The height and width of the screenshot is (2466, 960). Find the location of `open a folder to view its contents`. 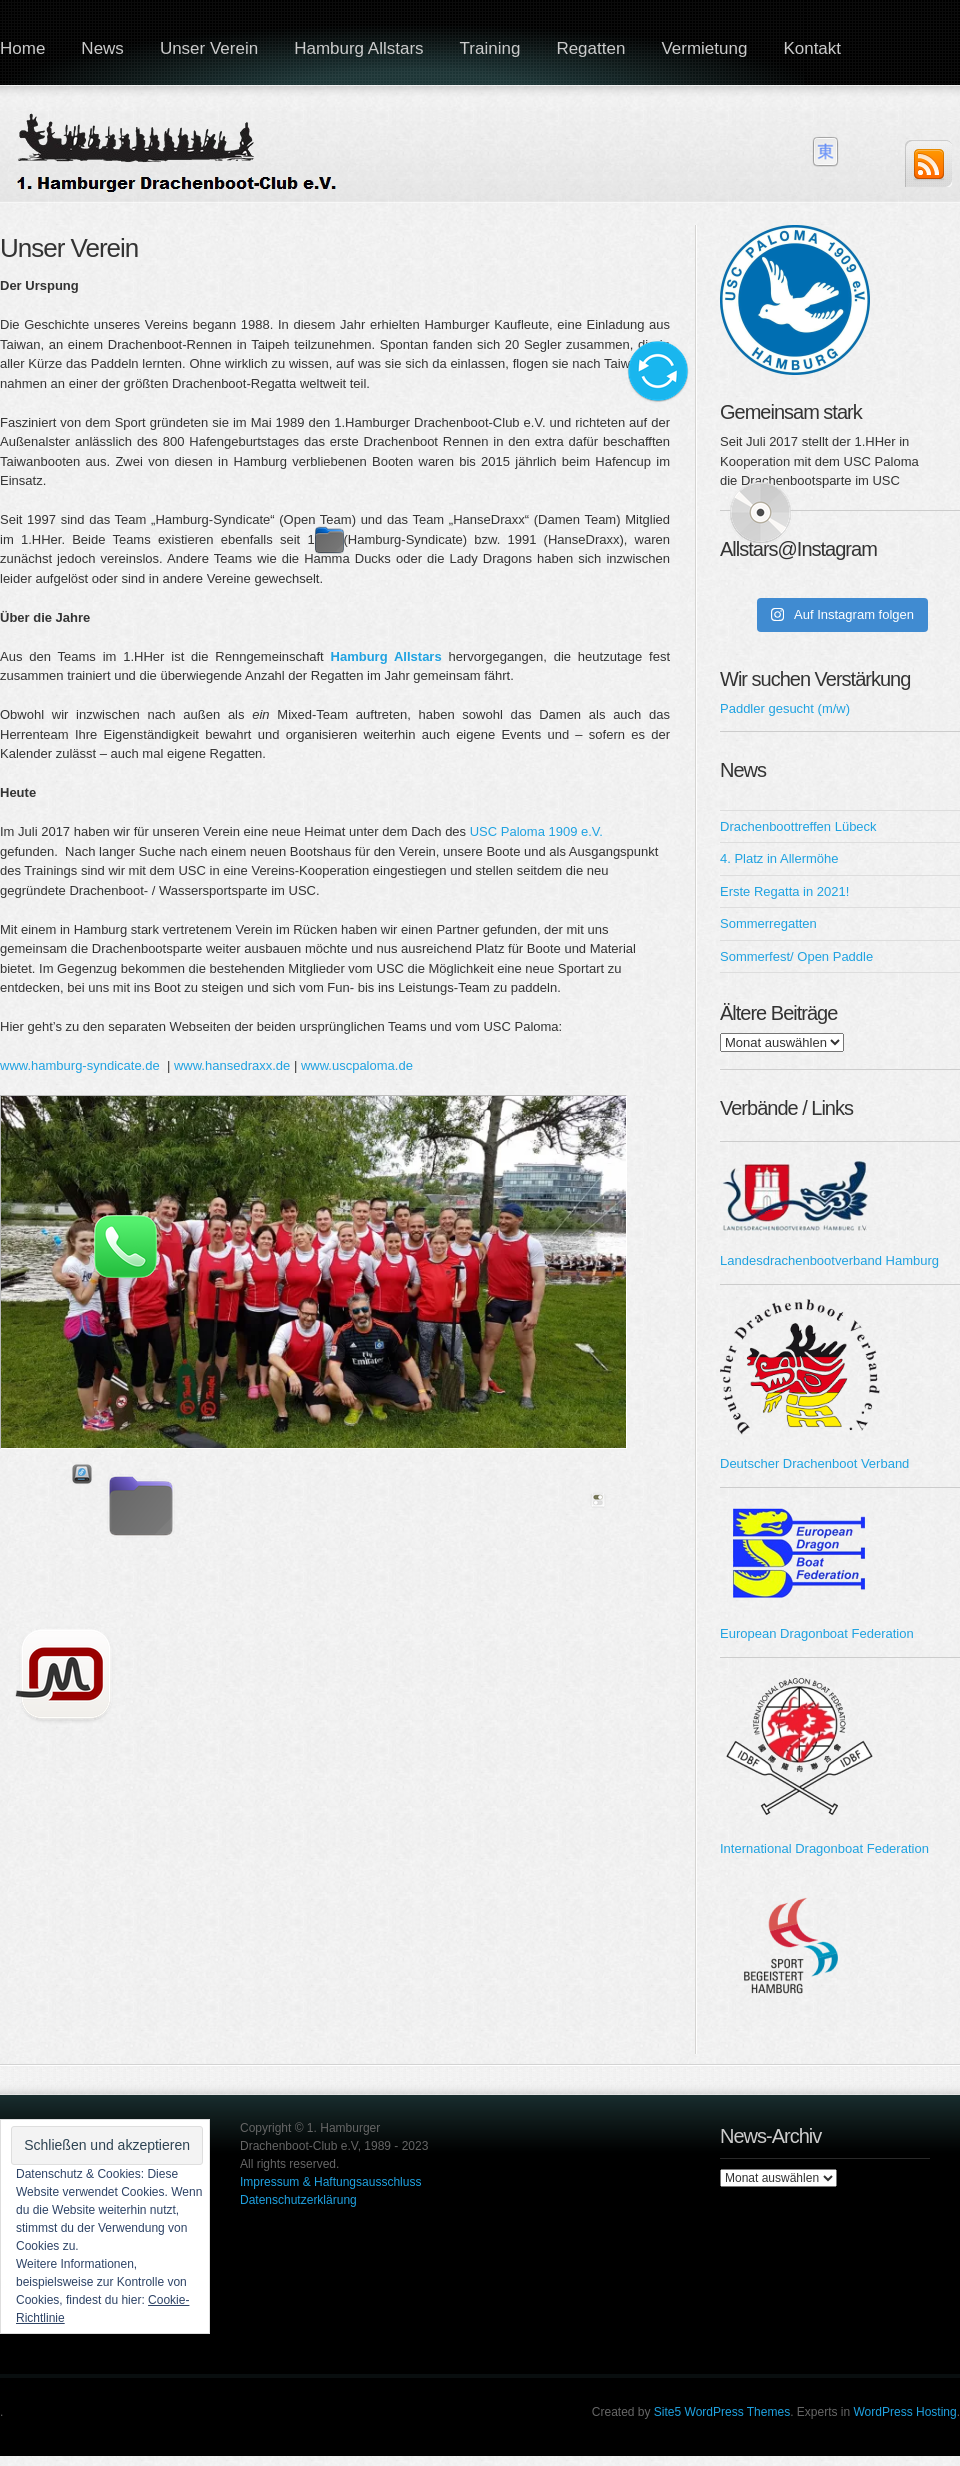

open a folder to view its contents is located at coordinates (329, 539).